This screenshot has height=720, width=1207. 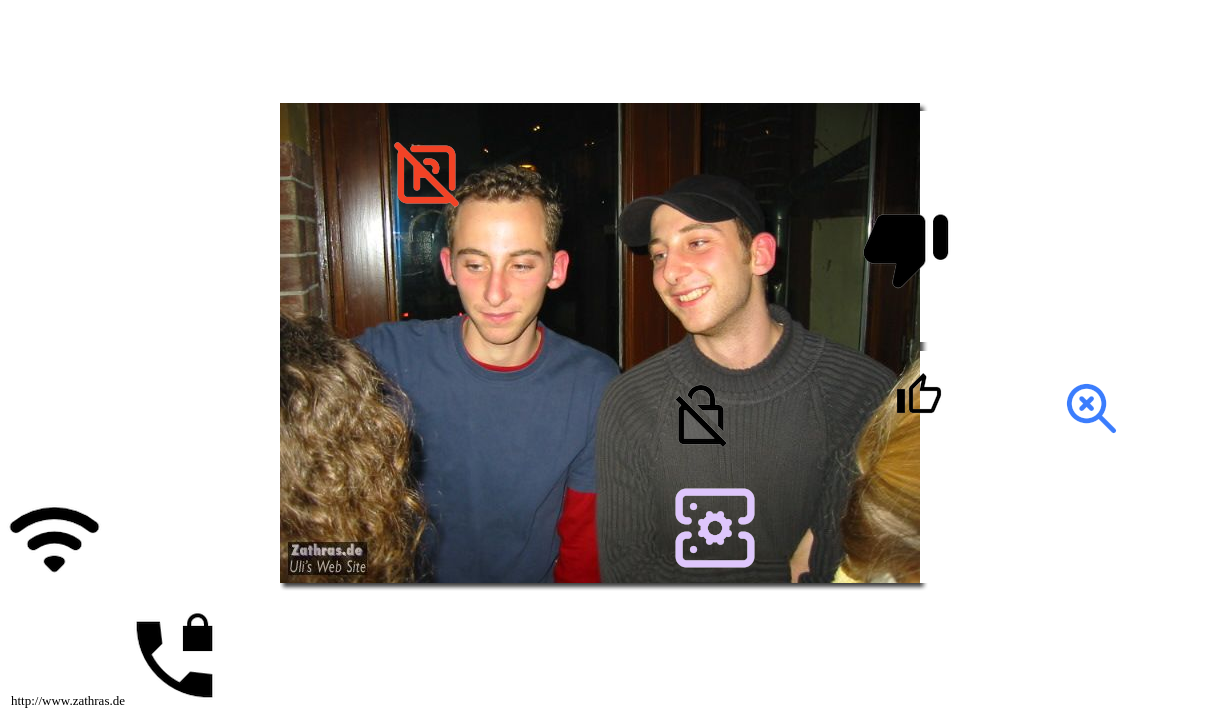 What do you see at coordinates (1091, 408) in the screenshot?
I see `cancel or exit search mode` at bounding box center [1091, 408].